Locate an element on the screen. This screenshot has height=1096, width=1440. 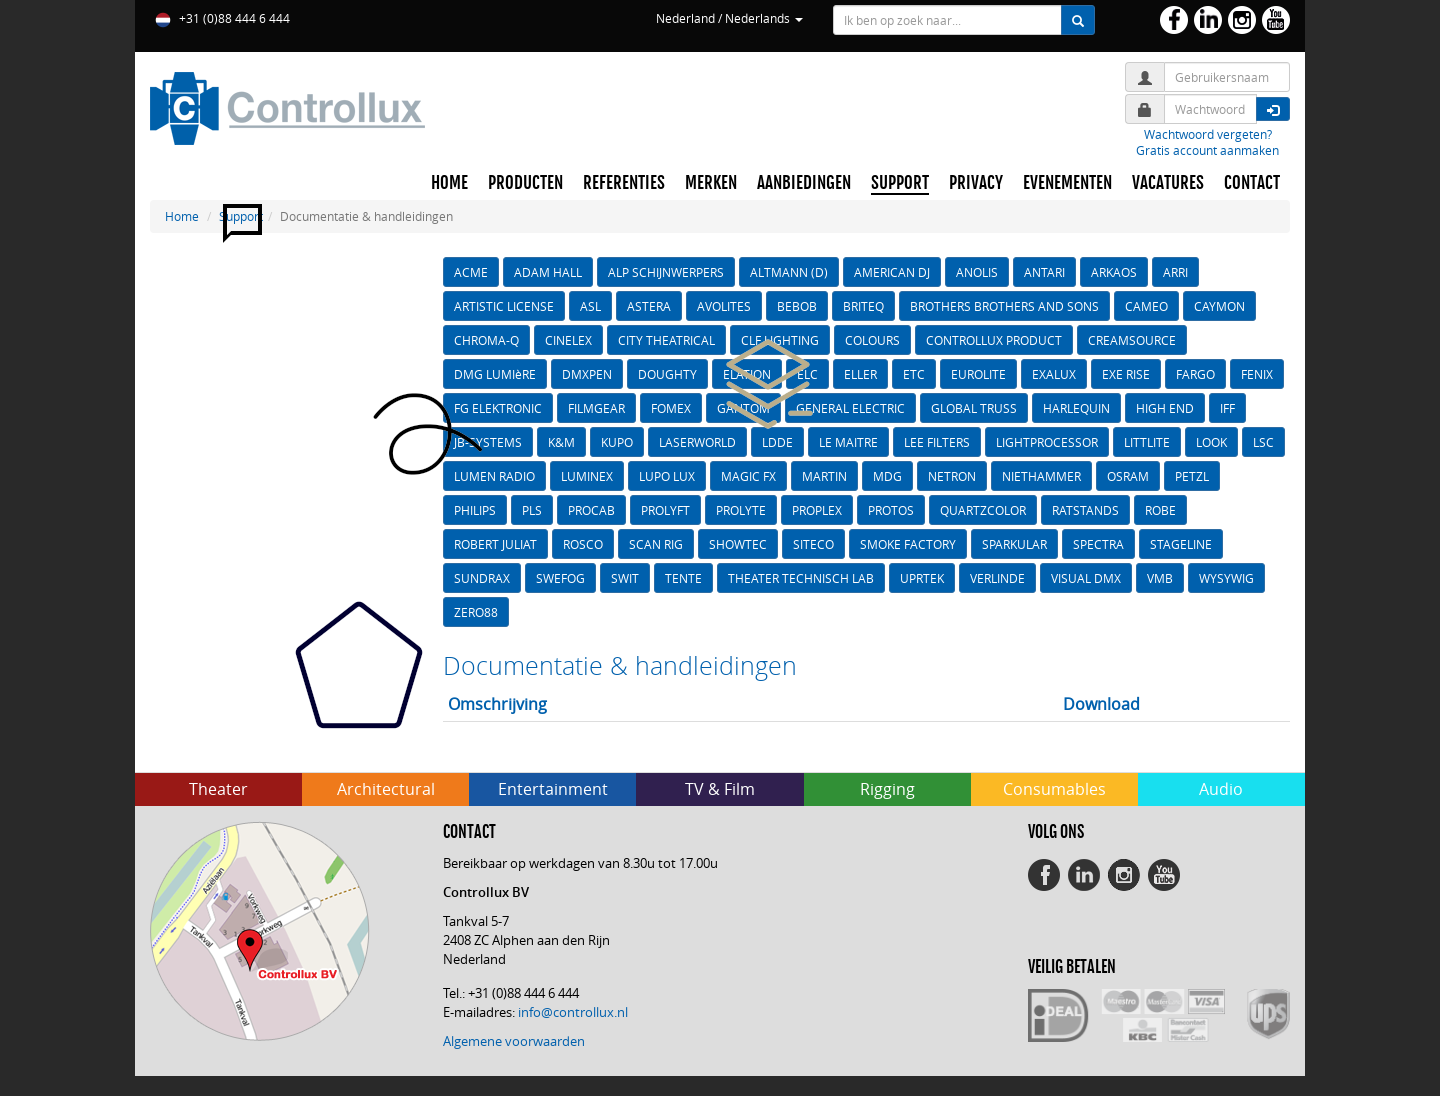
a pentagon shape indicator is located at coordinates (359, 670).